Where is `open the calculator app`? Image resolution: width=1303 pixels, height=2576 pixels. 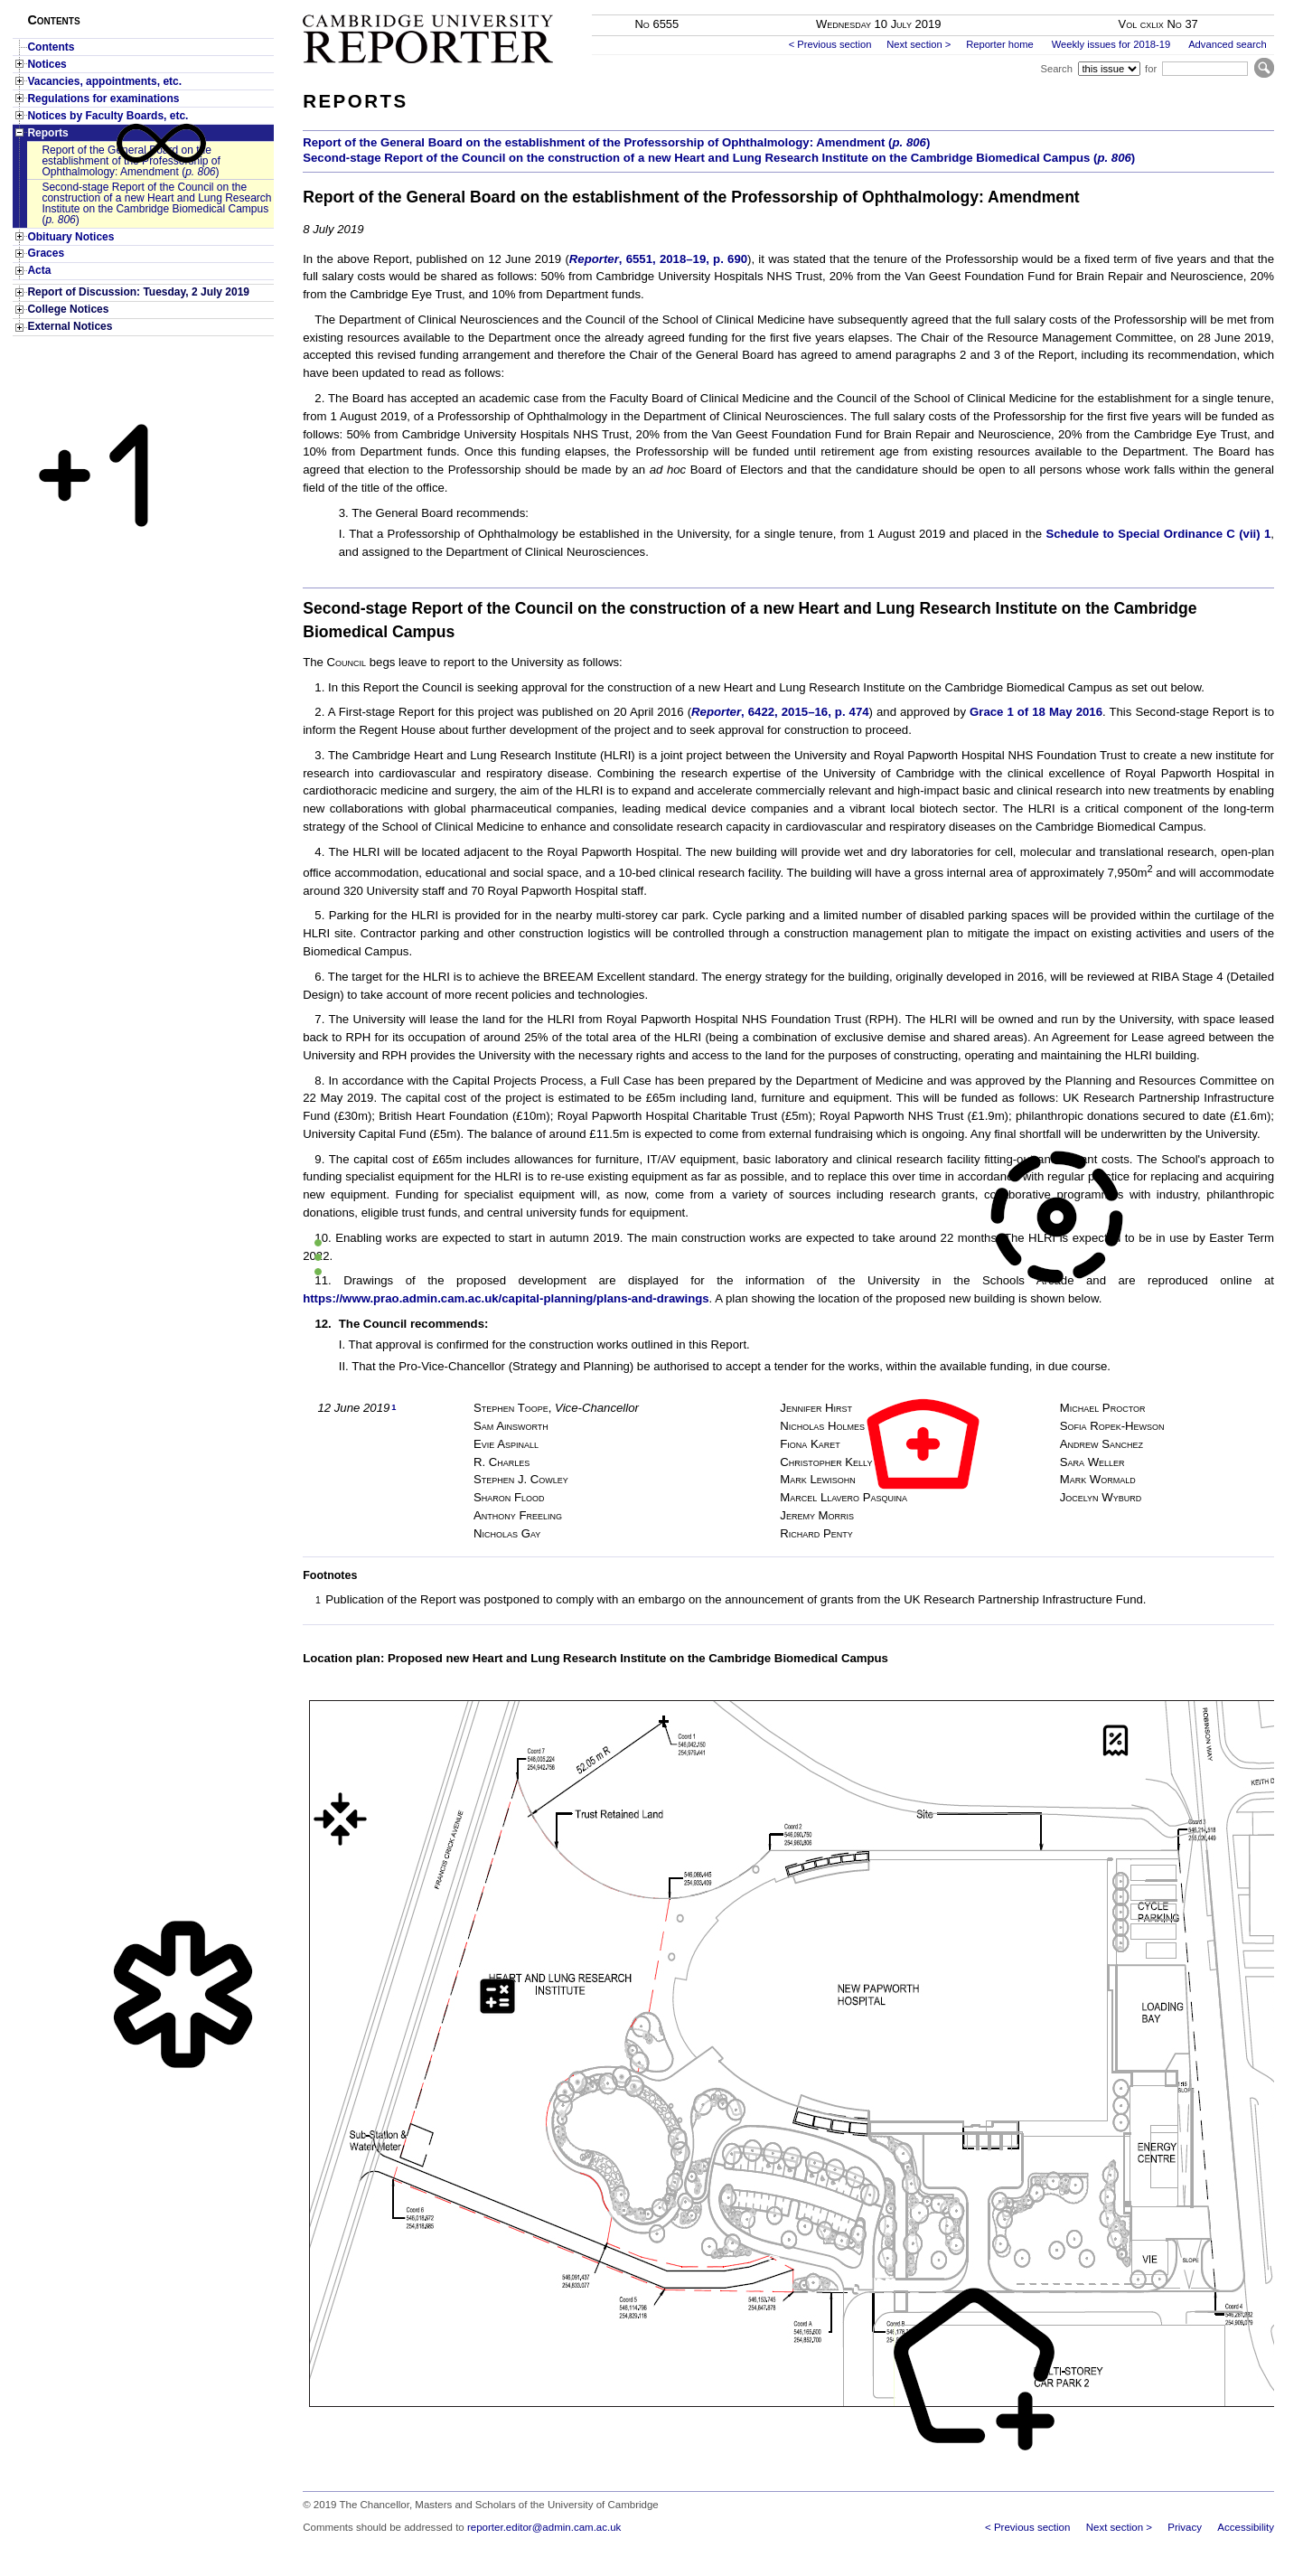
open the calculator app is located at coordinates (497, 1996).